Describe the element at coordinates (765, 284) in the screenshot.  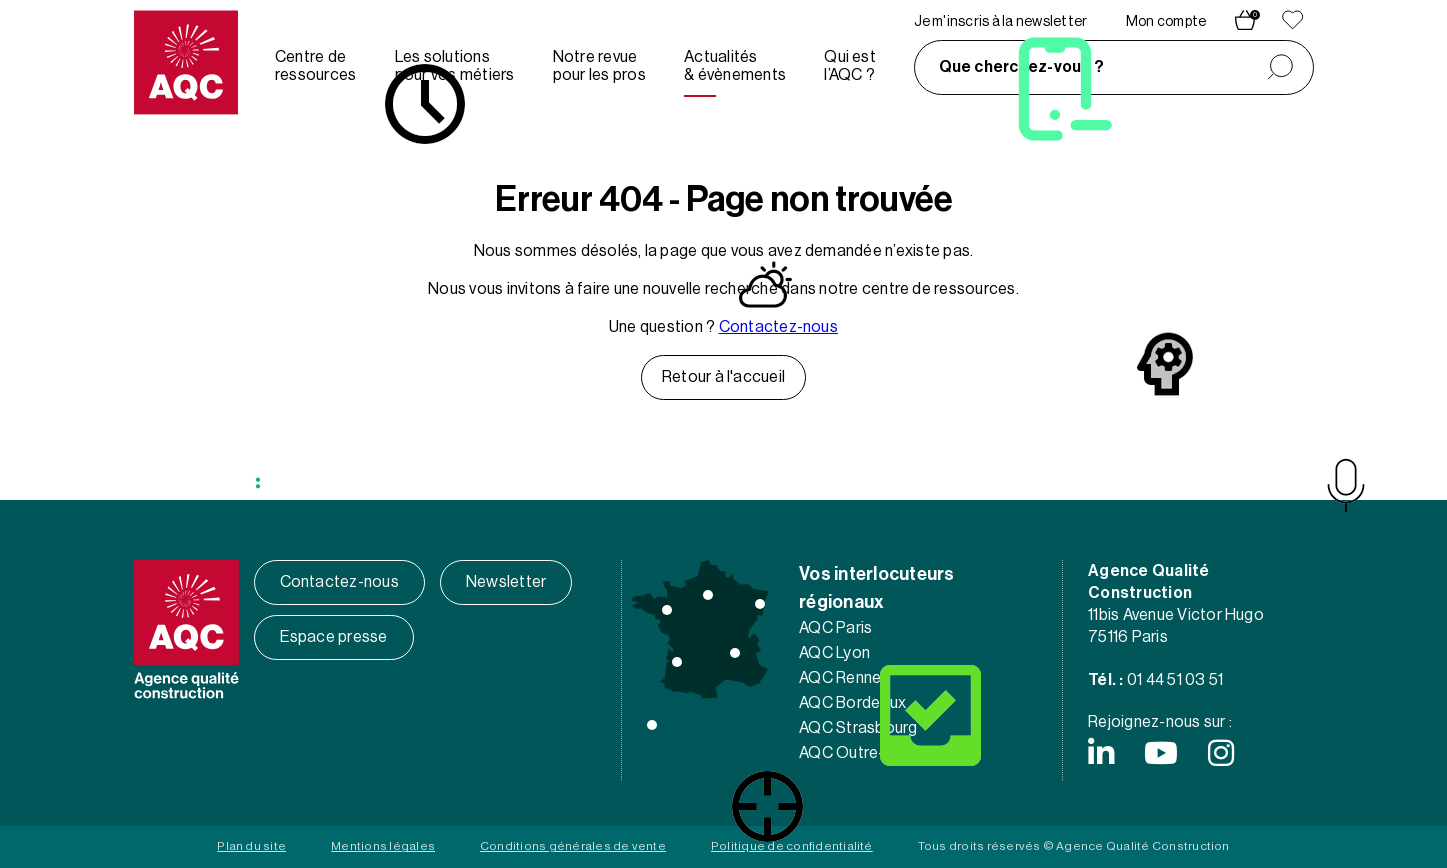
I see `indicates partly cloudy weather conditions` at that location.